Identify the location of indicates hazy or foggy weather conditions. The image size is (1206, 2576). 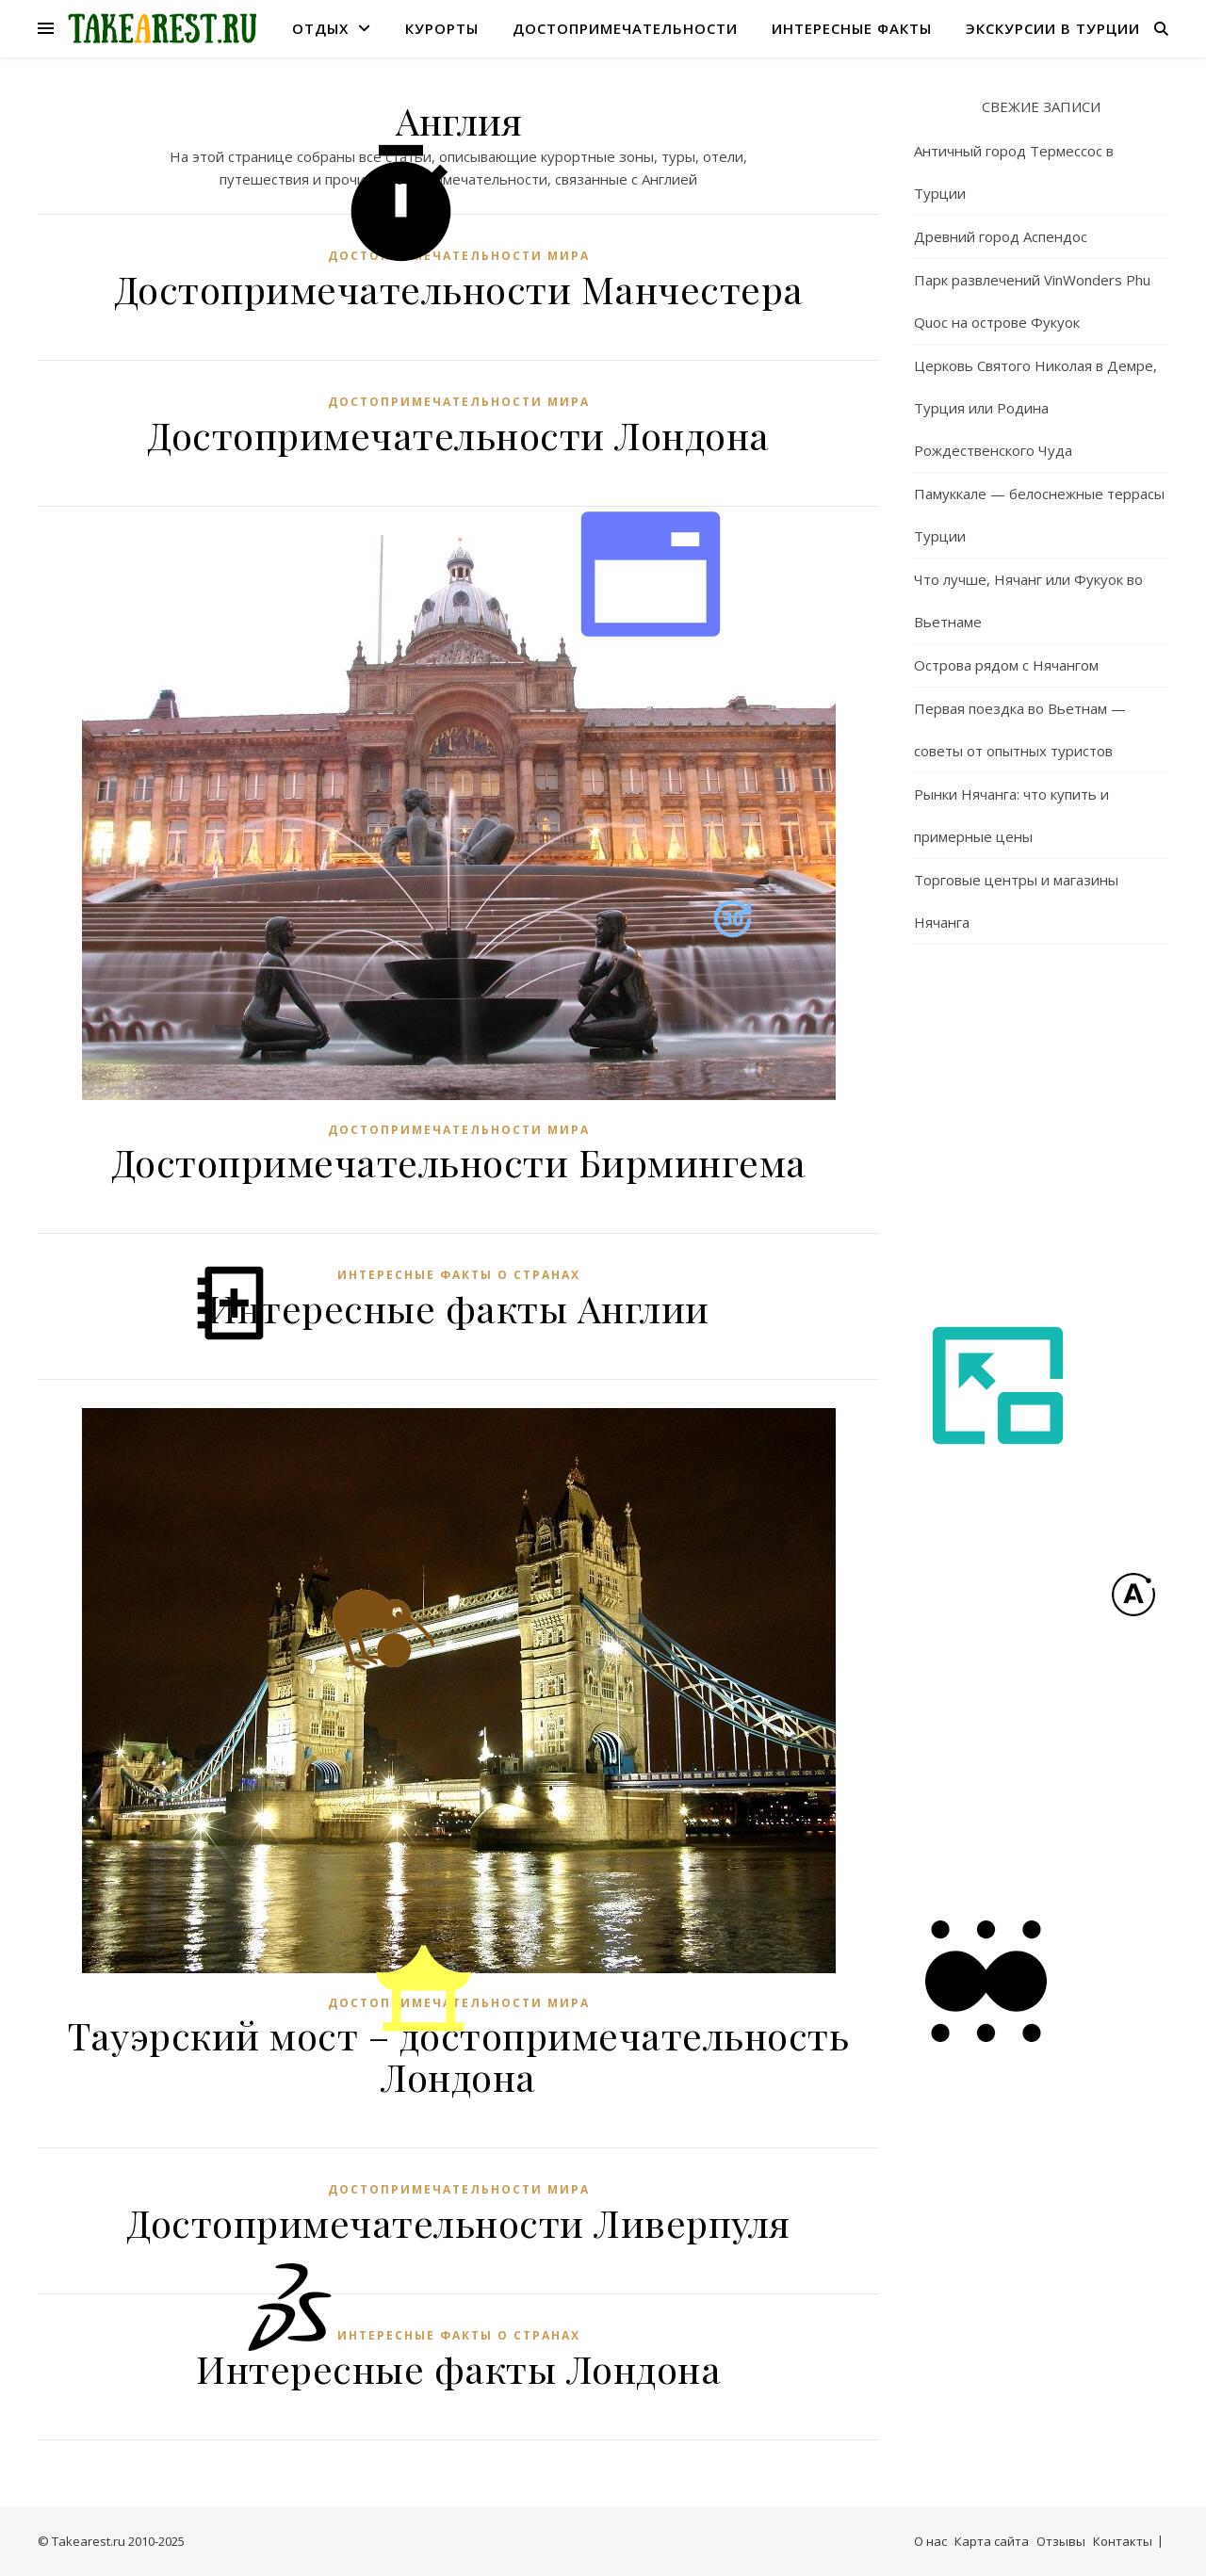
(986, 1981).